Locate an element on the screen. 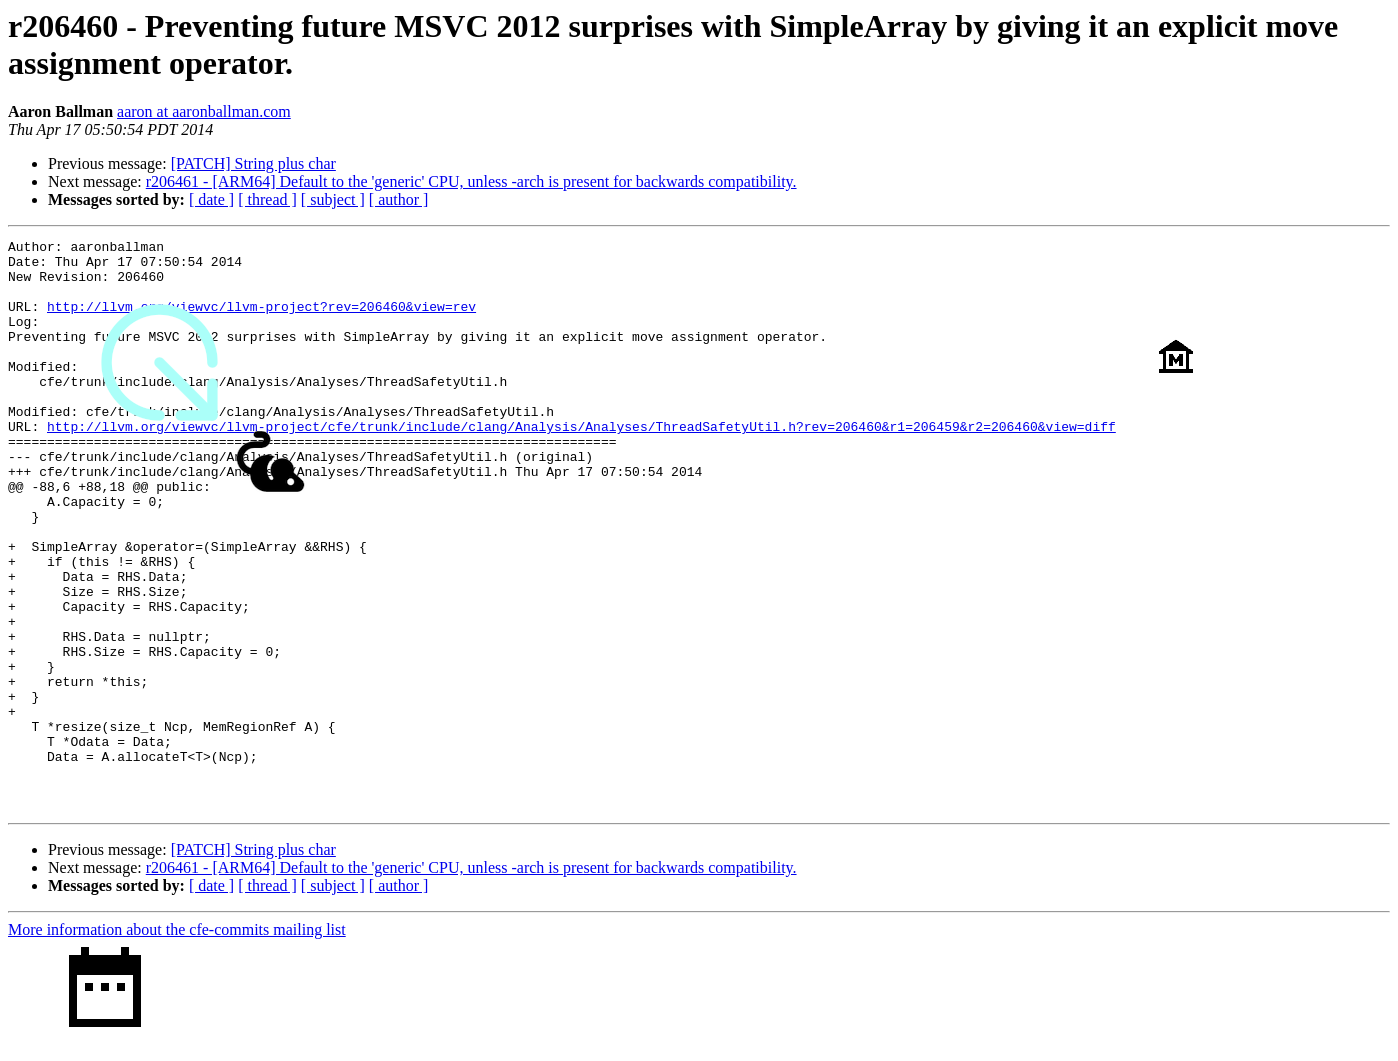 This screenshot has width=1398, height=1061. expand content to bottom-right is located at coordinates (159, 362).